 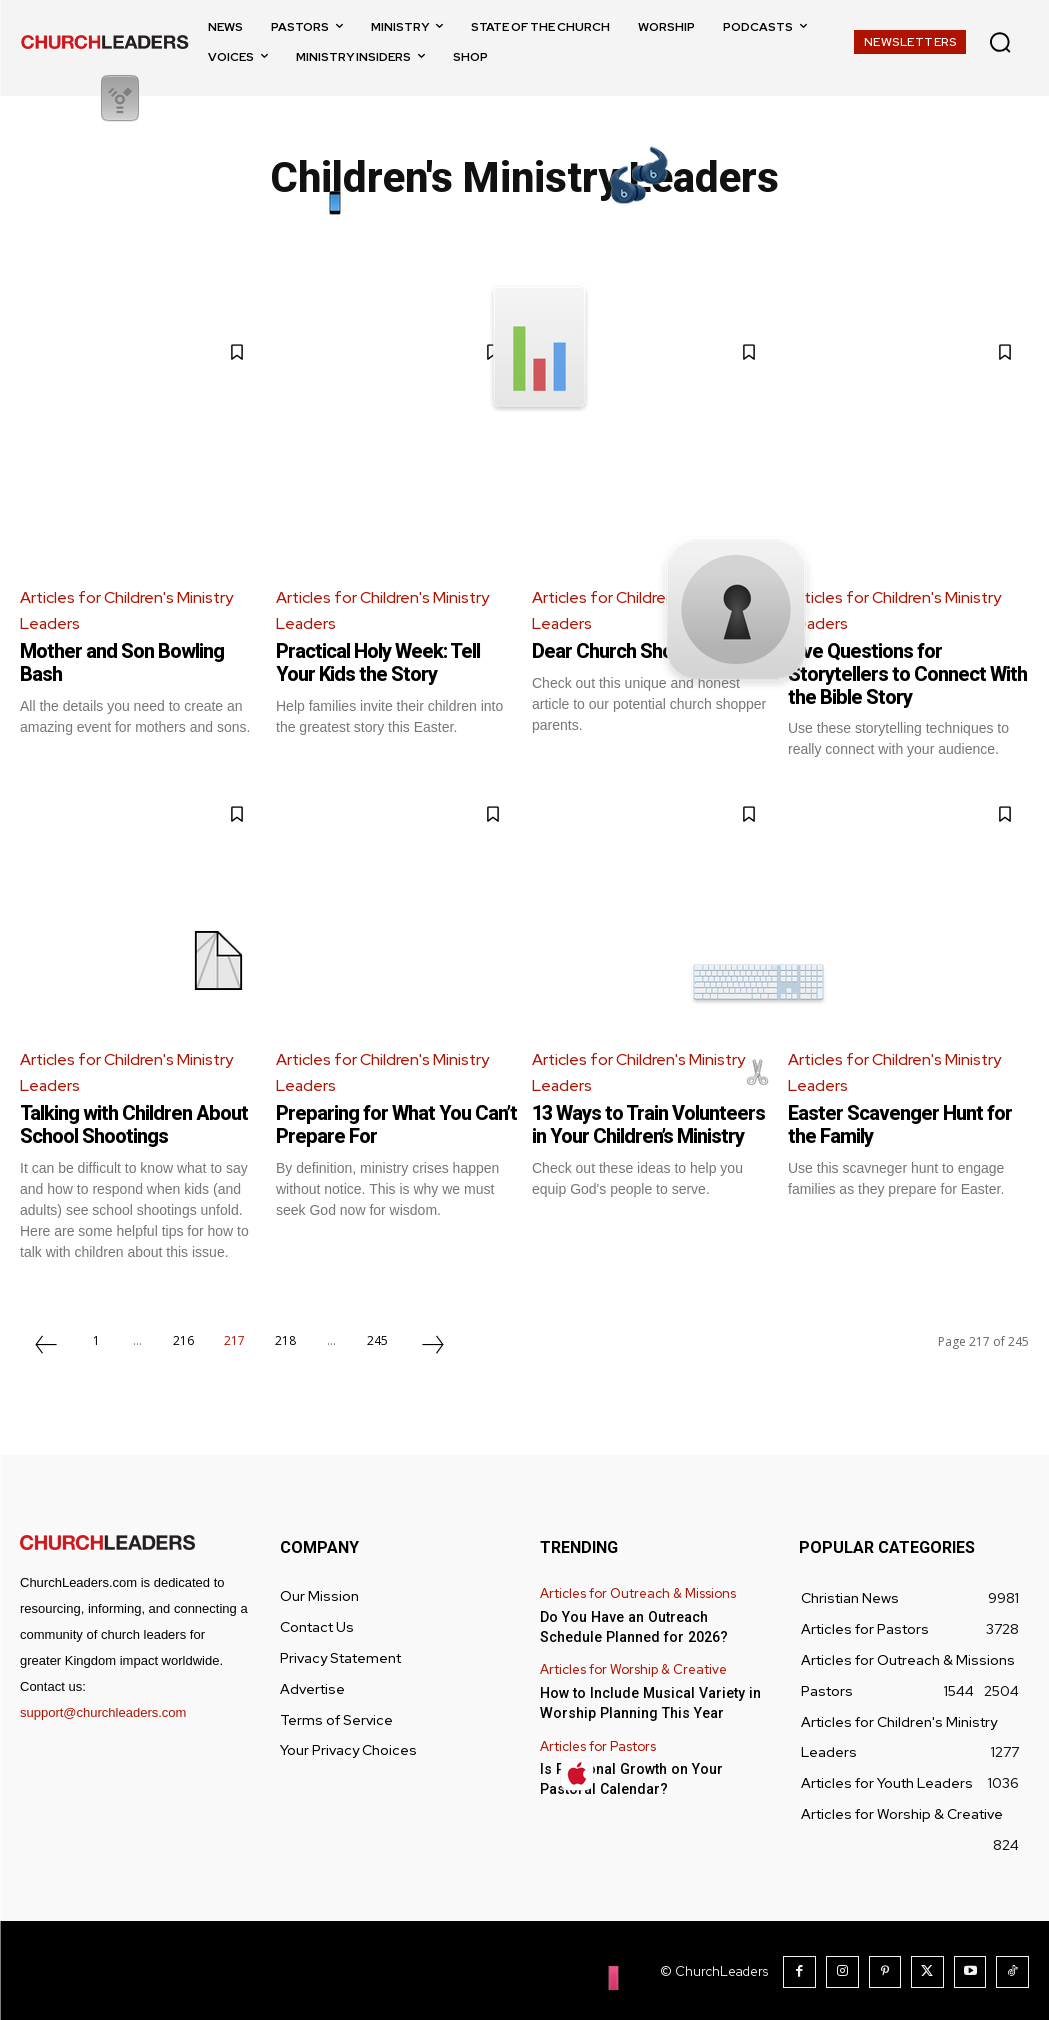 I want to click on access AppleCare support for your Mac, so click(x=577, y=1774).